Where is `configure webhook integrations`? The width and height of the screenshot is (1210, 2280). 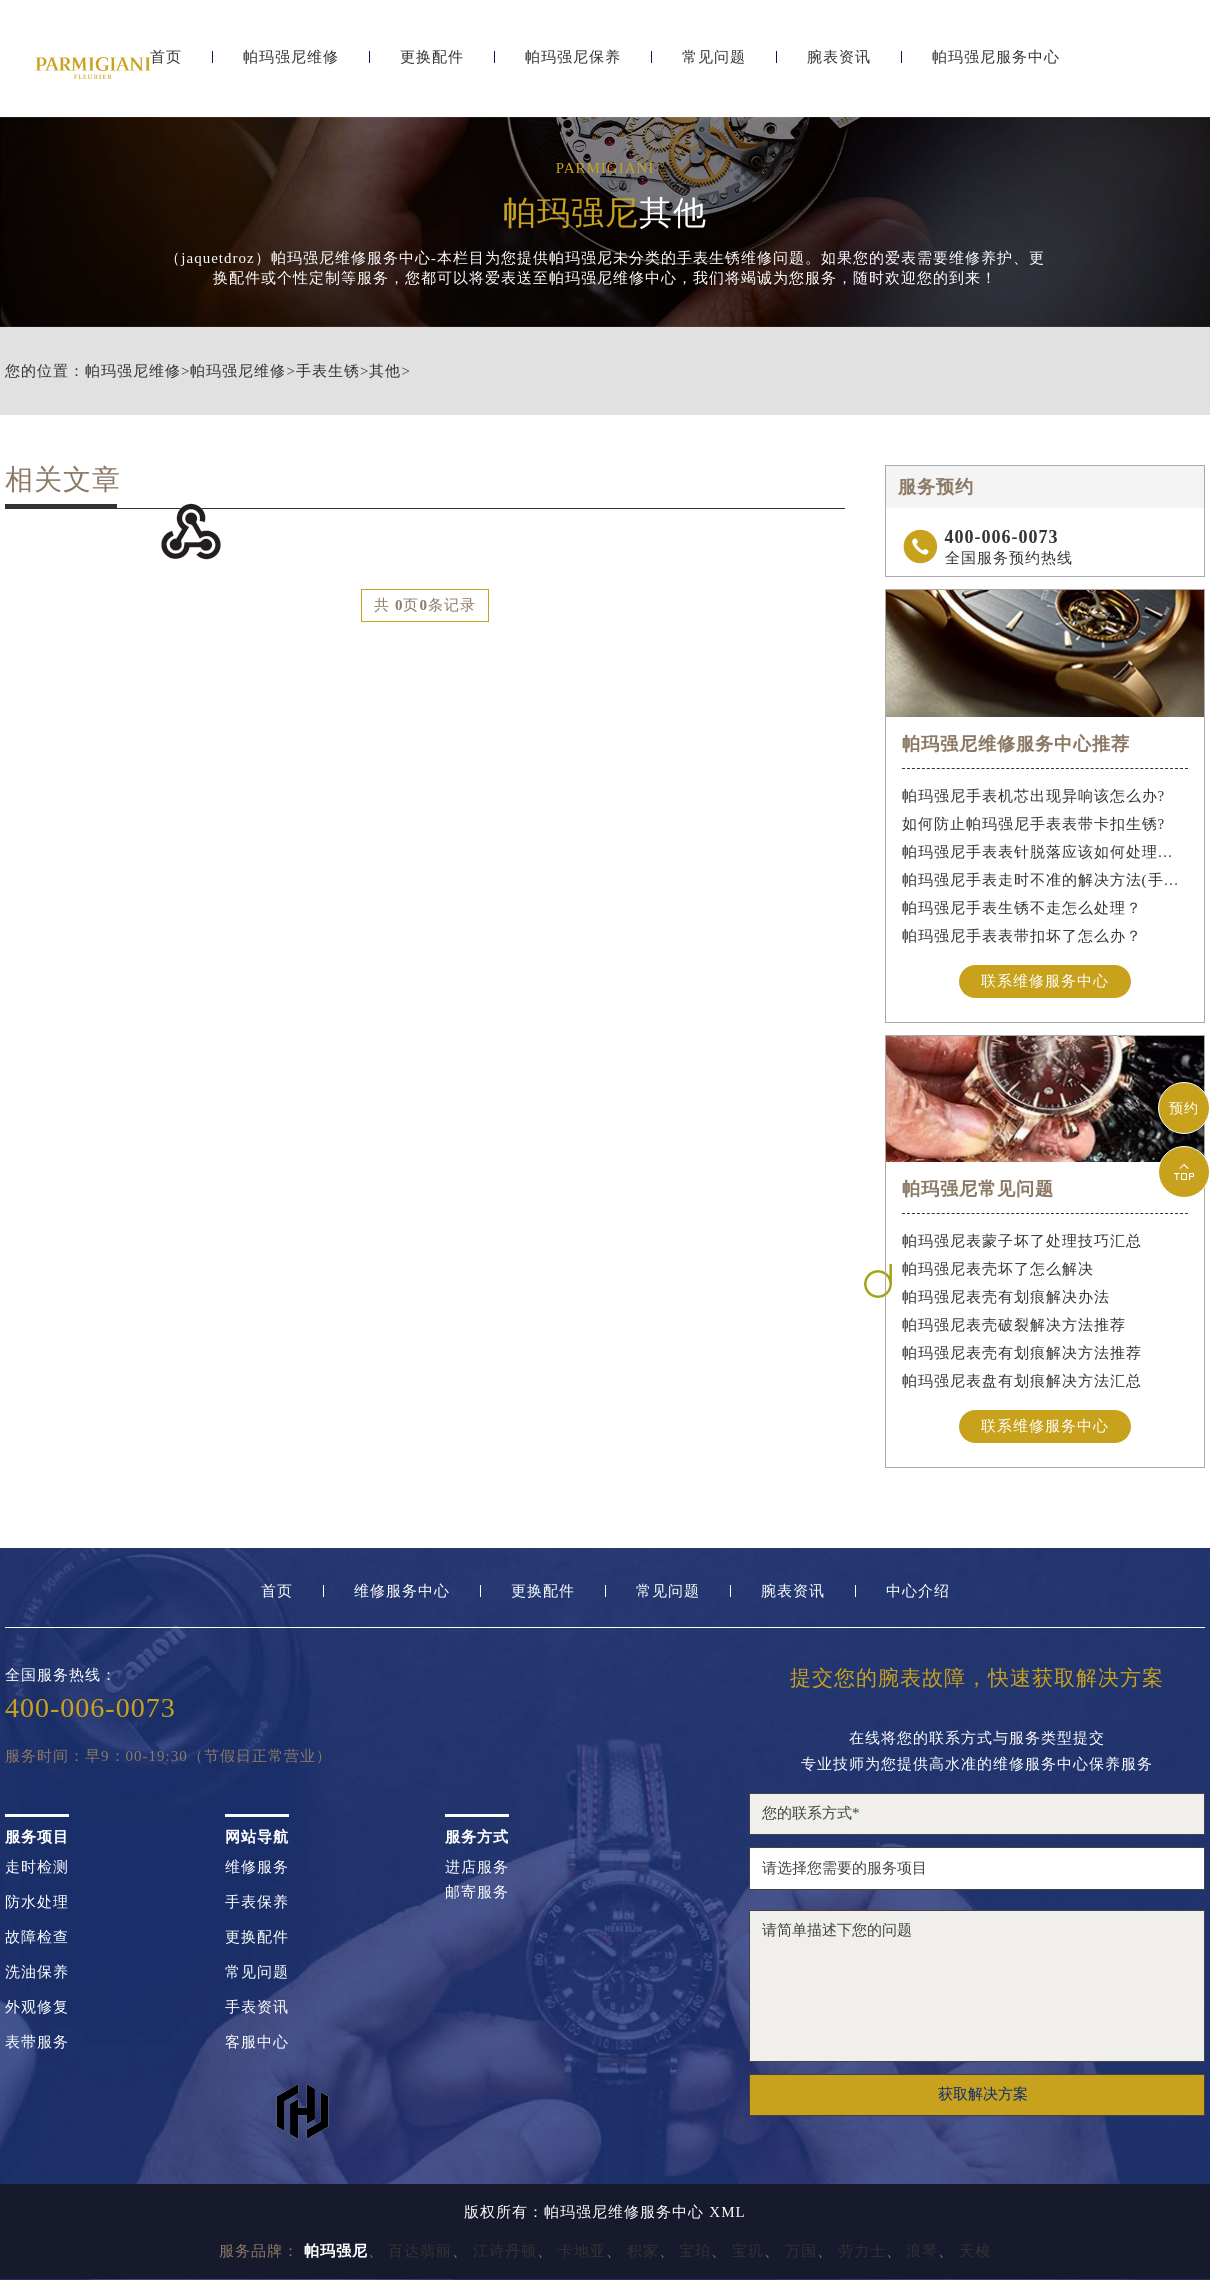 configure webhook integrations is located at coordinates (191, 533).